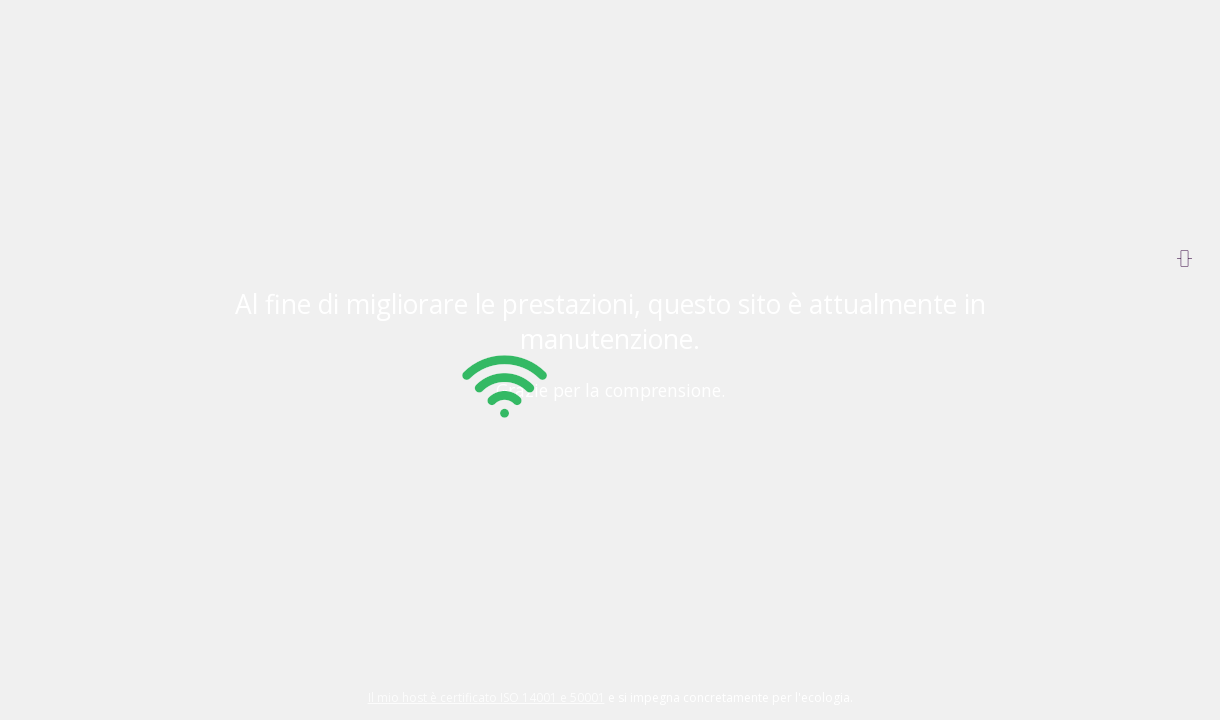 The width and height of the screenshot is (1220, 720). Describe the element at coordinates (504, 386) in the screenshot. I see `indicates active wifi connection` at that location.